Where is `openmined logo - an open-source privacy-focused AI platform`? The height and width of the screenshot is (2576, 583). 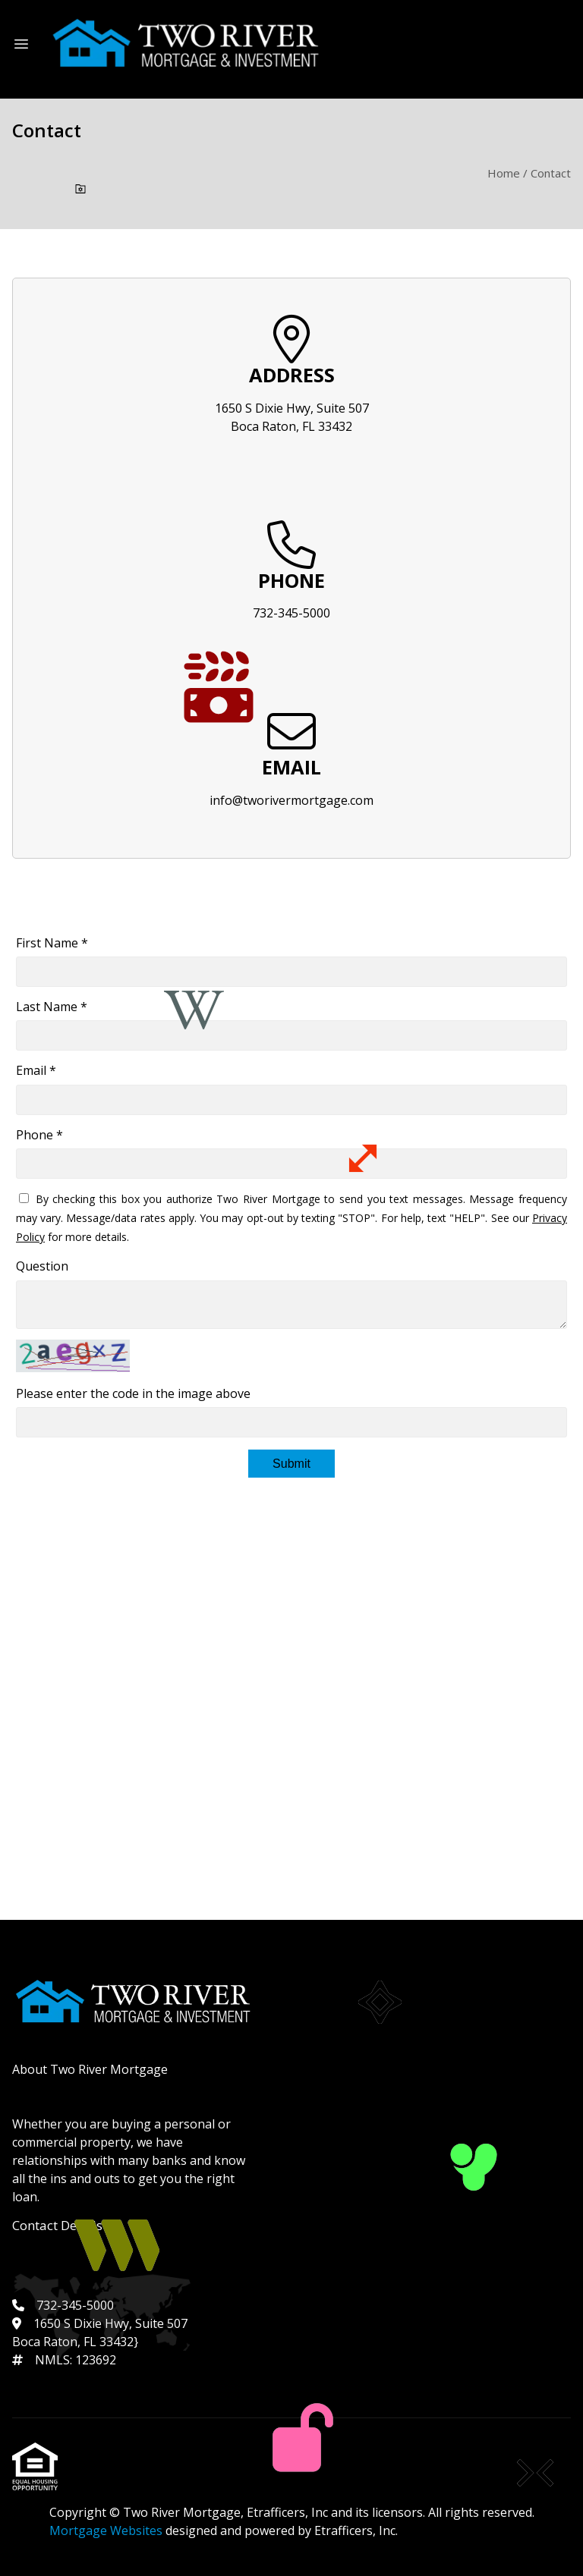 openmined logo - an open-source privacy-focused AI platform is located at coordinates (380, 2002).